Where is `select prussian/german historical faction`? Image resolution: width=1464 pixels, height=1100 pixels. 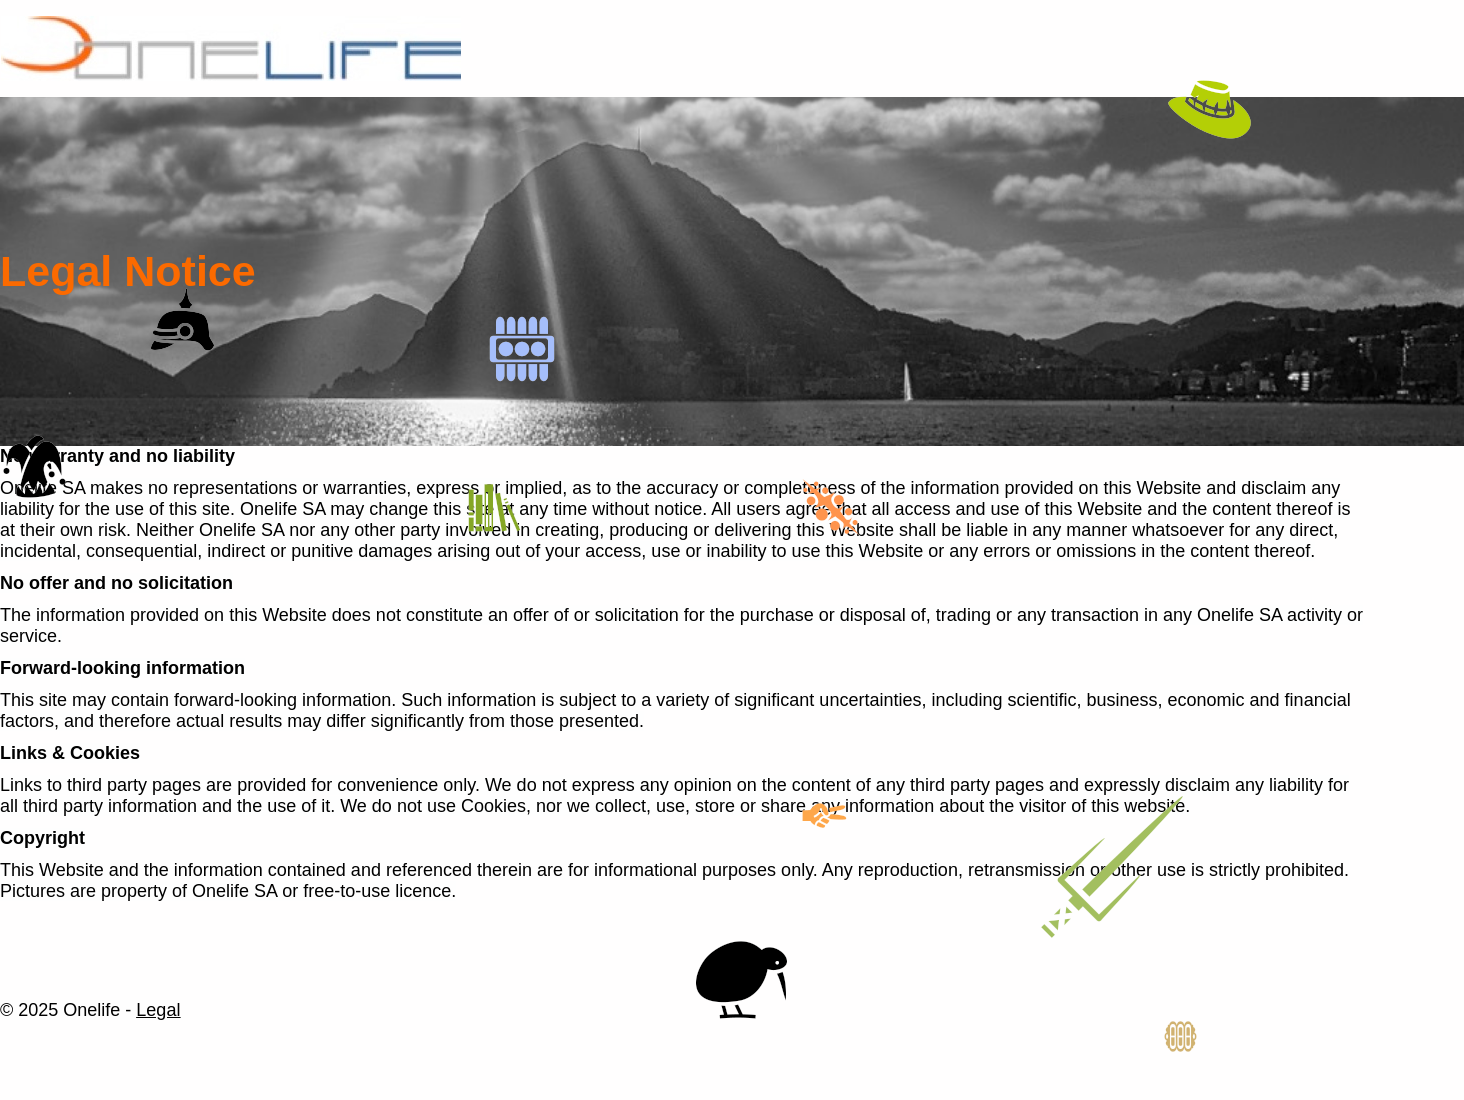 select prussian/german historical faction is located at coordinates (182, 322).